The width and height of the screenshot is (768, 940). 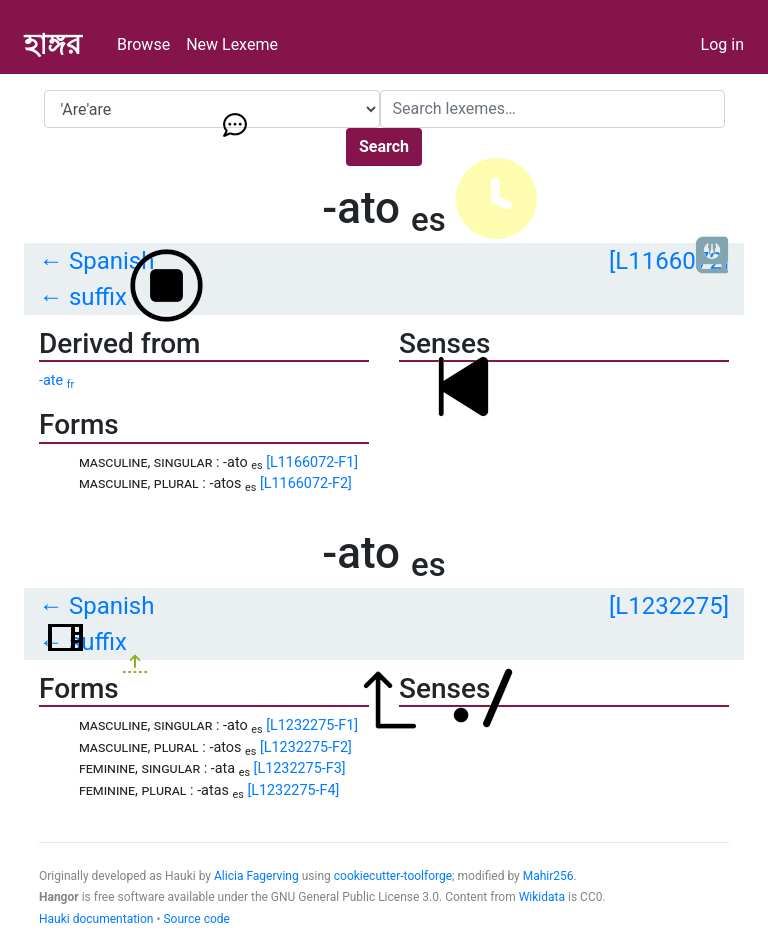 I want to click on view time or clock settings, so click(x=496, y=198).